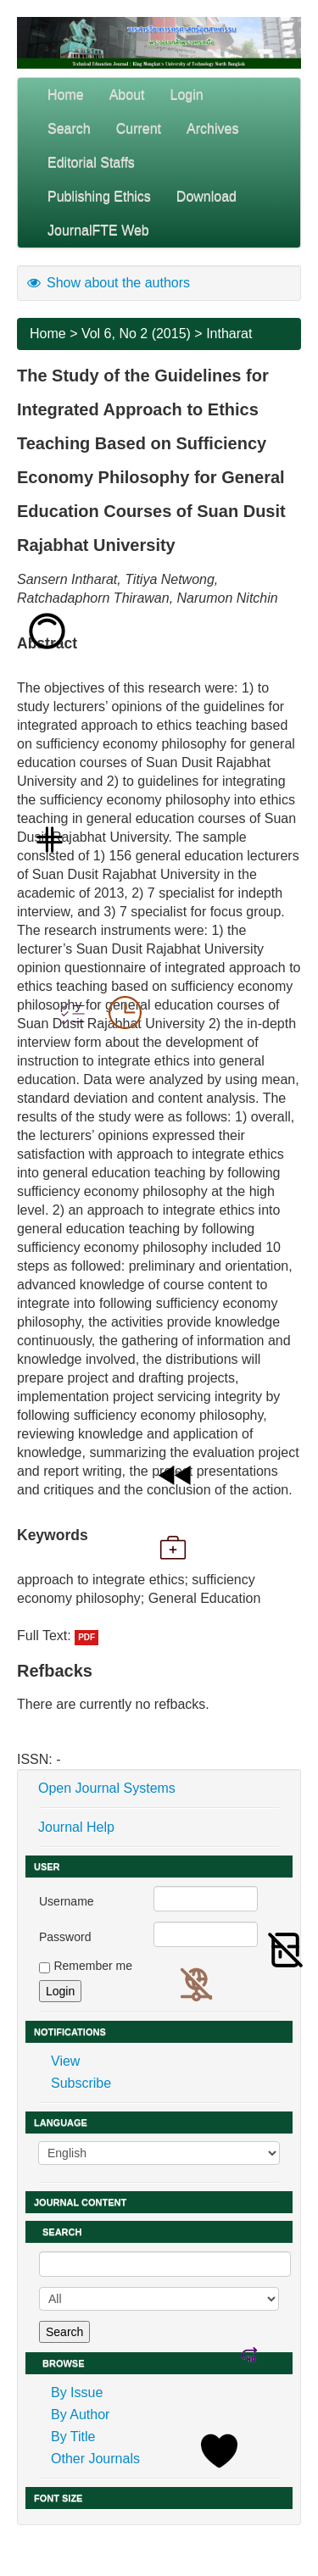  Describe the element at coordinates (49, 839) in the screenshot. I see `apply golden ratio grid overlay` at that location.